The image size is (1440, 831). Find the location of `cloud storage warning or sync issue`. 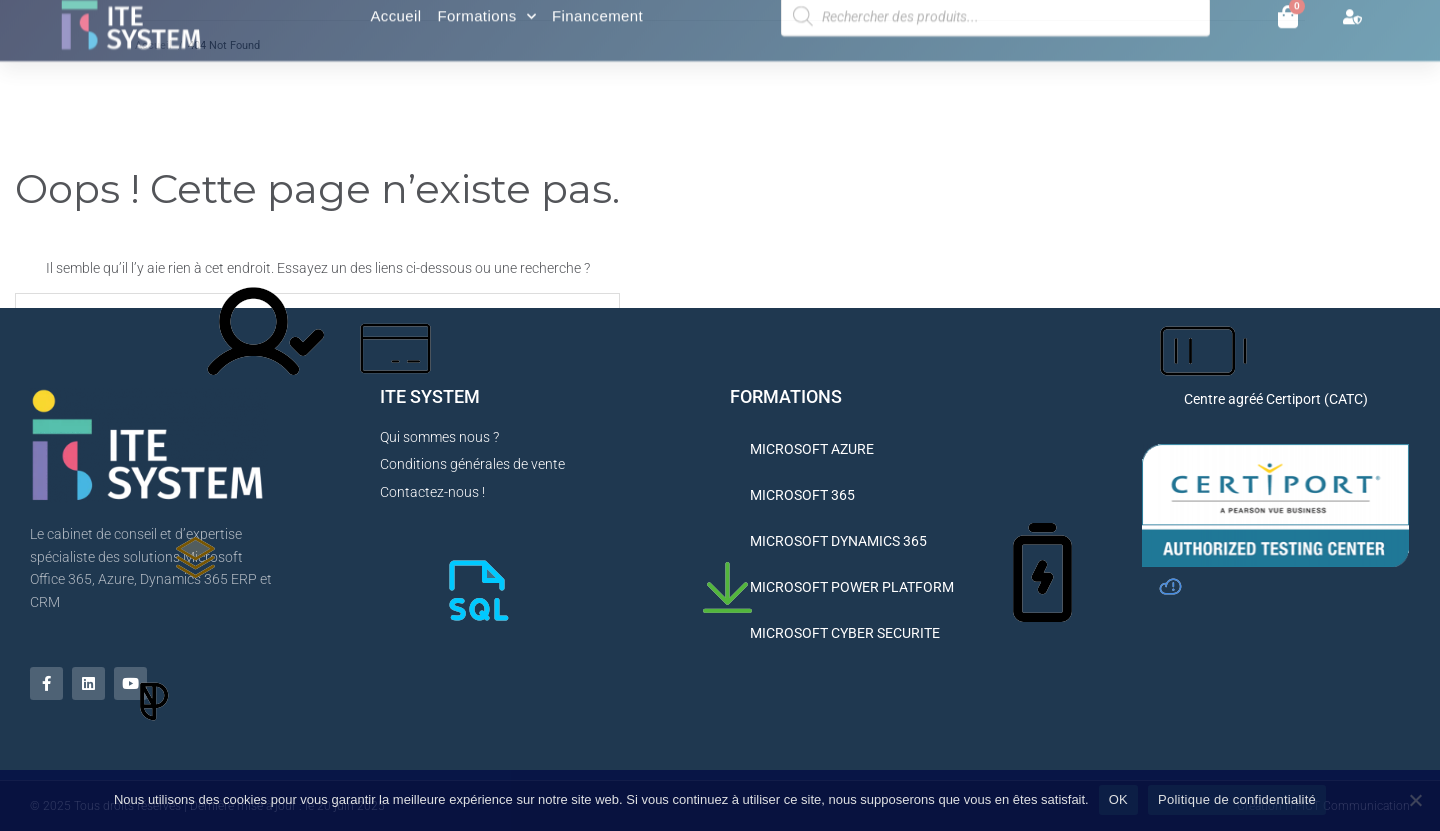

cloud storage warning or sync issue is located at coordinates (1170, 586).